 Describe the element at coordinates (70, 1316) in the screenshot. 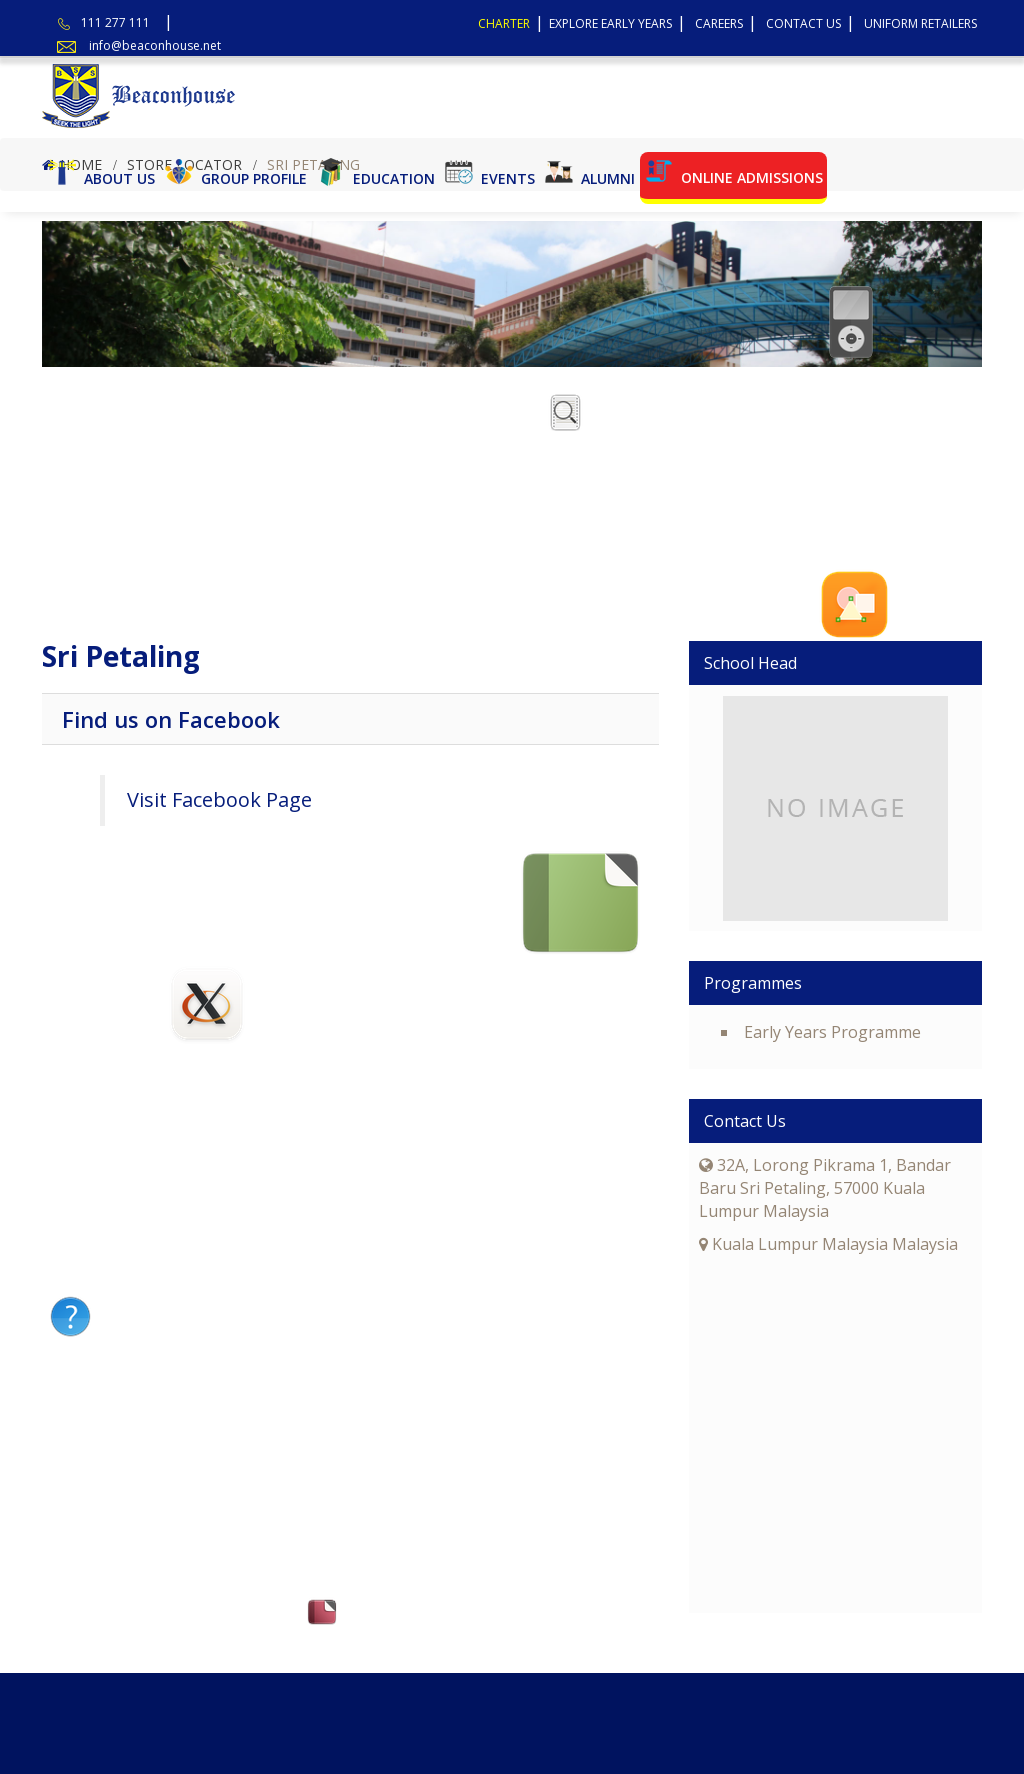

I see `open help or support documentation` at that location.